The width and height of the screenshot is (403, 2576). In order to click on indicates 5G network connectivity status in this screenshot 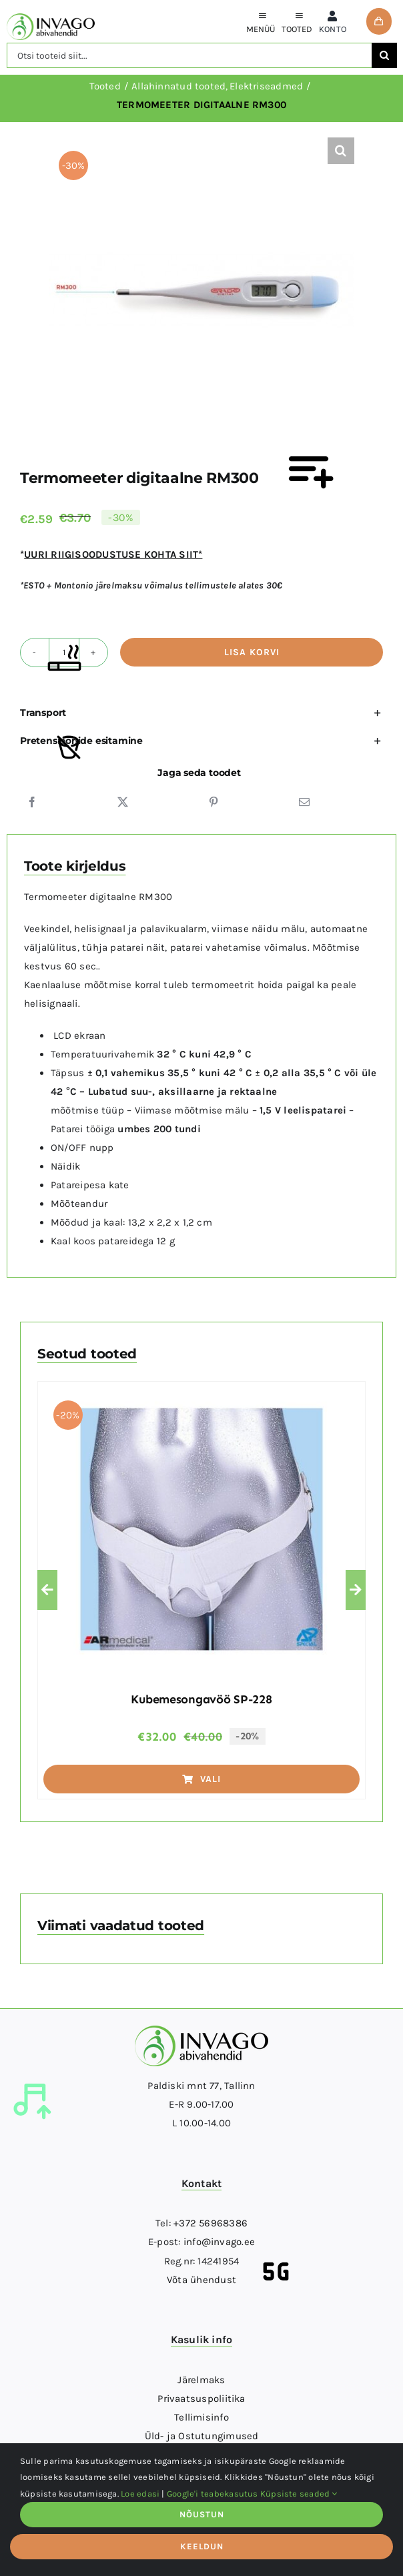, I will do `click(276, 2271)`.